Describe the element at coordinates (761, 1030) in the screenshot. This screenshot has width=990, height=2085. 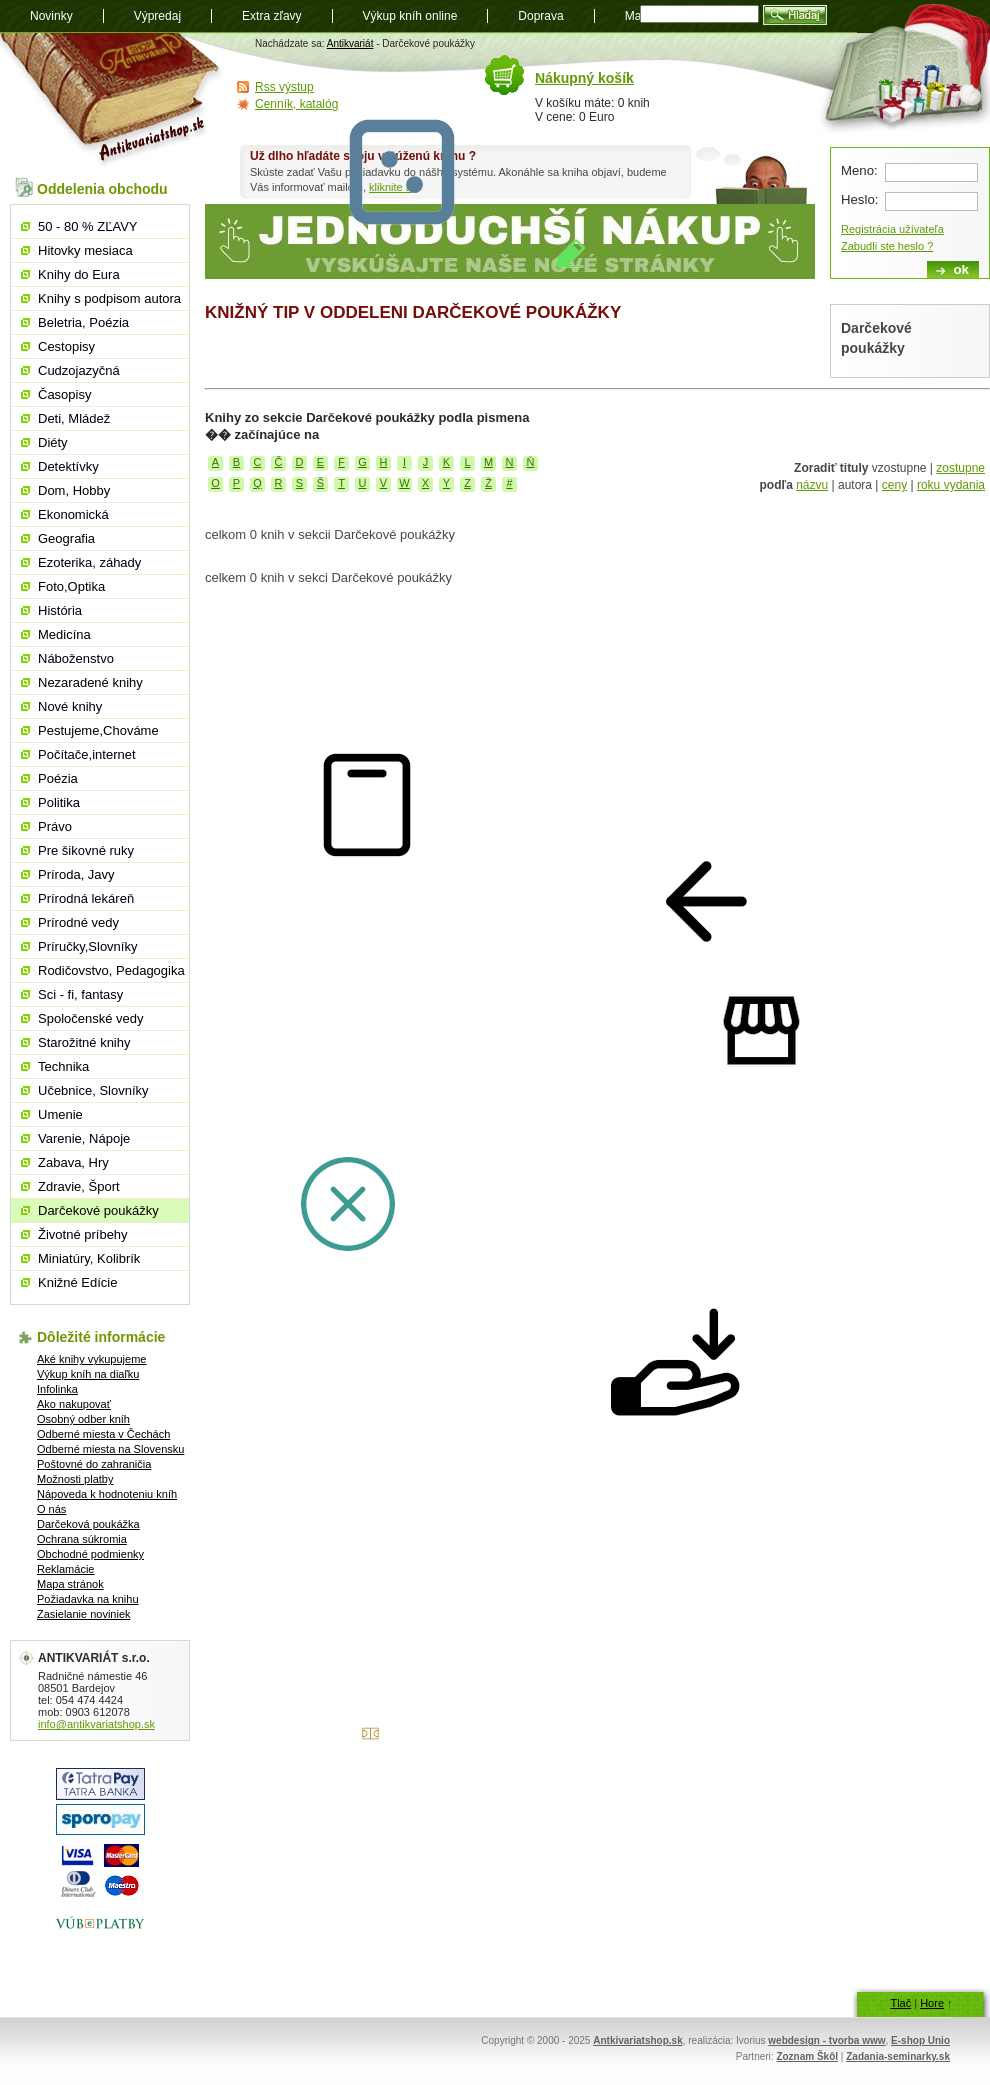
I see `browse or access the marketplace` at that location.